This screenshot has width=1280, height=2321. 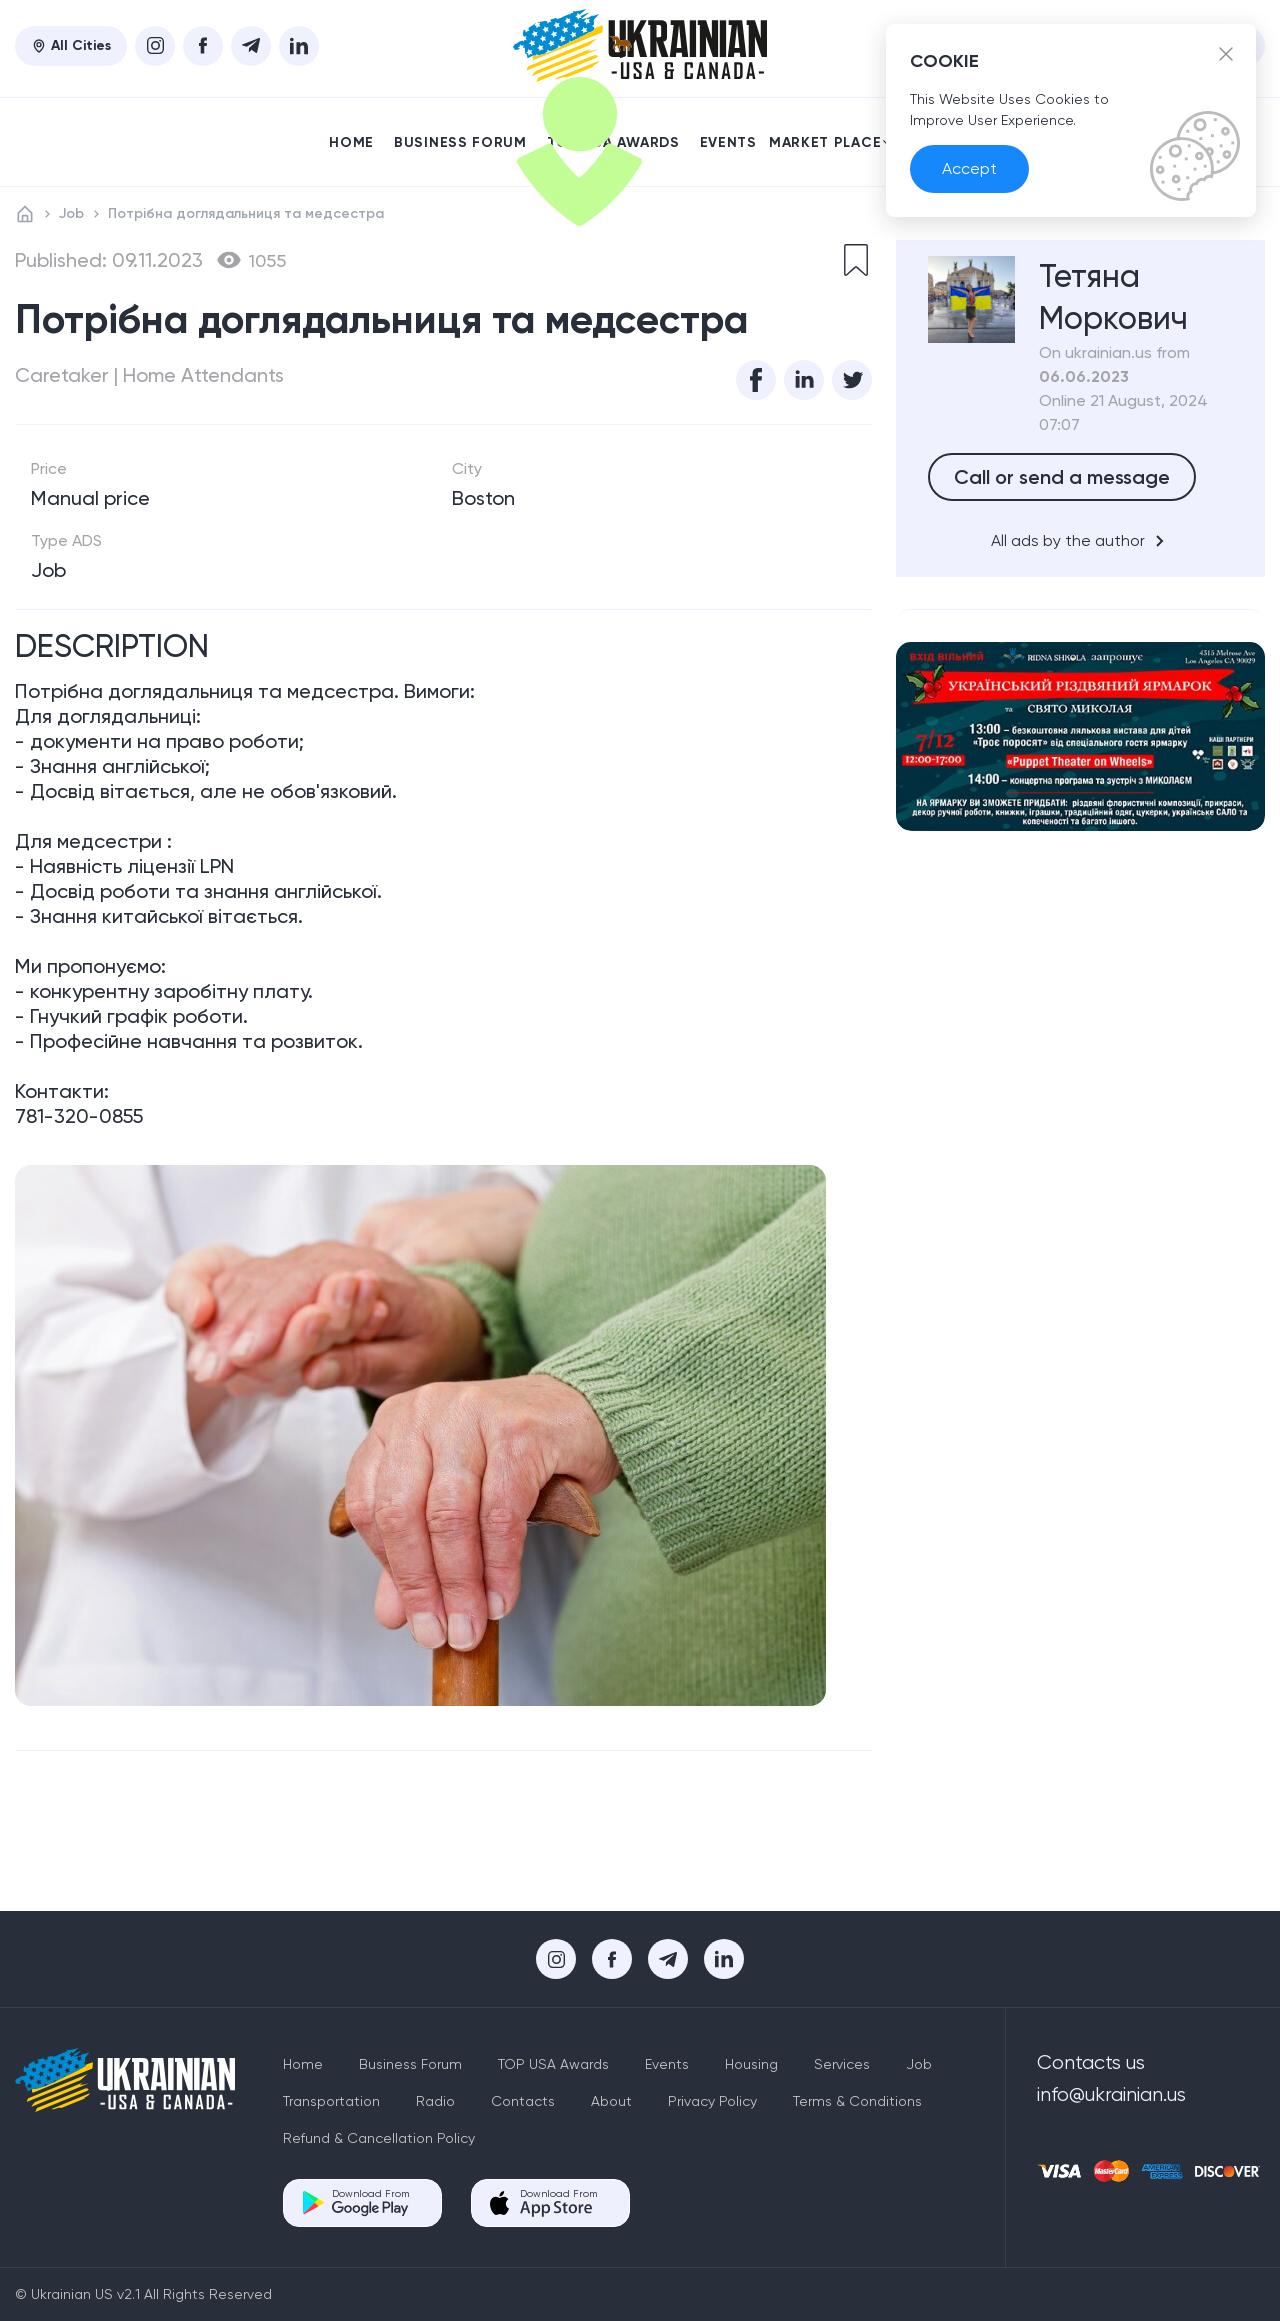 I want to click on gunicorn python WSGI server branding, so click(x=620, y=43).